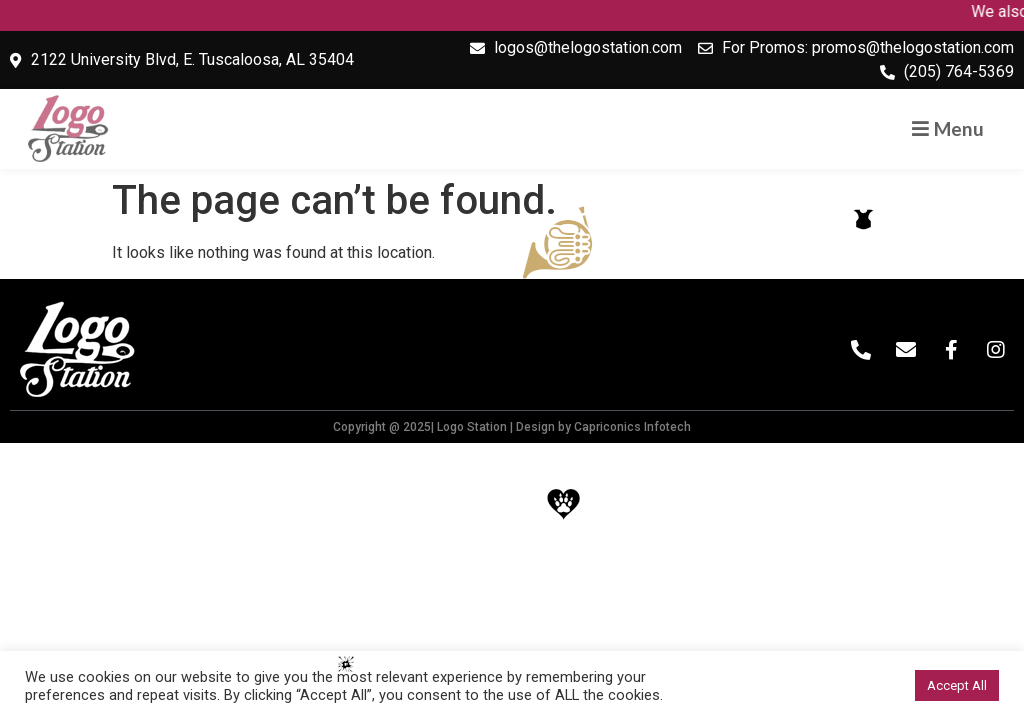 The width and height of the screenshot is (1024, 720). What do you see at coordinates (557, 242) in the screenshot?
I see `access brass instrument sounds or samples` at bounding box center [557, 242].